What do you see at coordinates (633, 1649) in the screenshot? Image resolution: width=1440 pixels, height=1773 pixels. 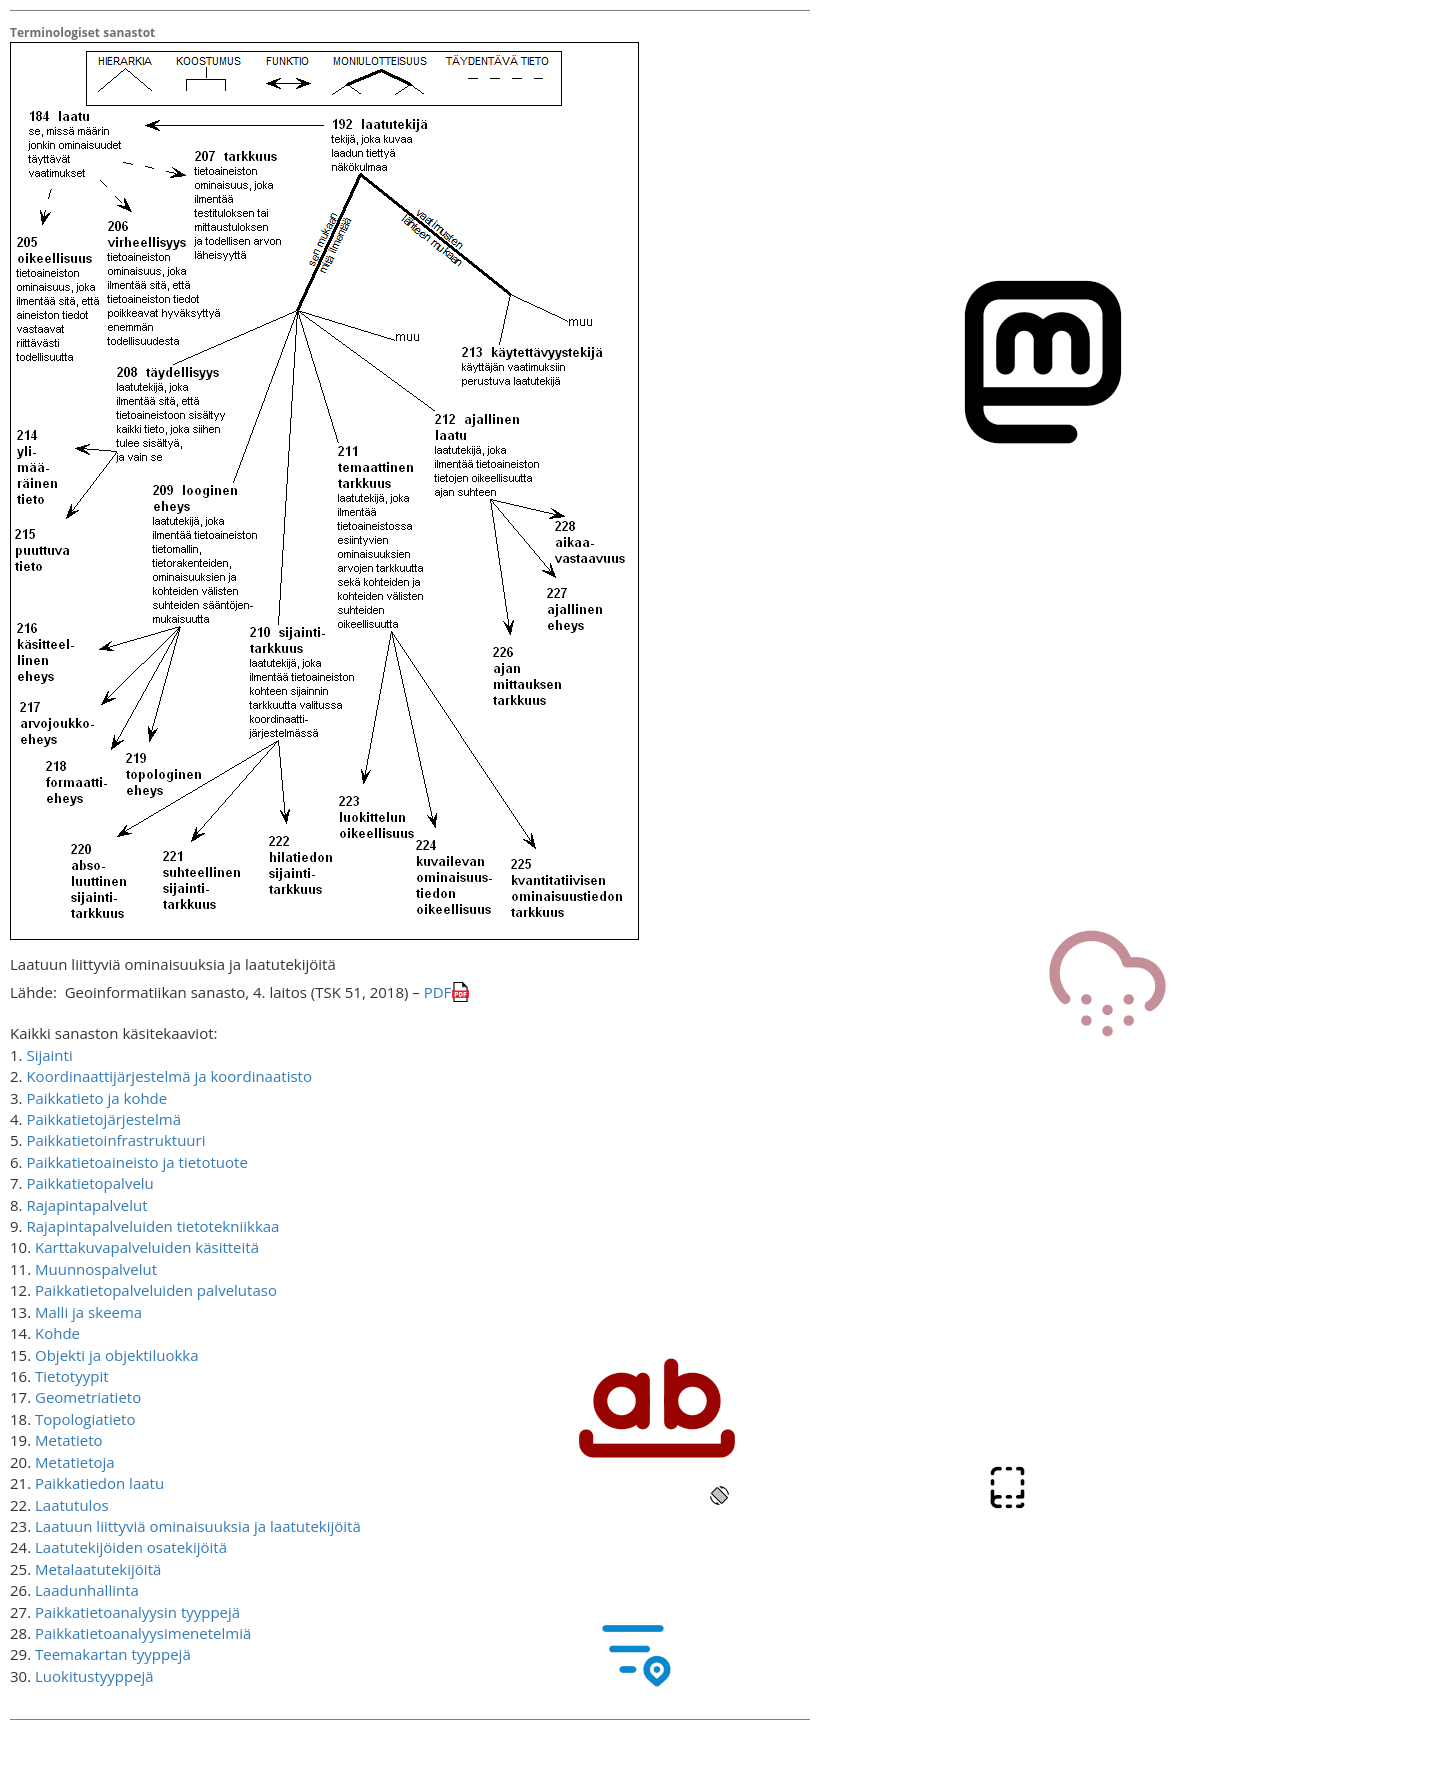 I see `filter results by location` at bounding box center [633, 1649].